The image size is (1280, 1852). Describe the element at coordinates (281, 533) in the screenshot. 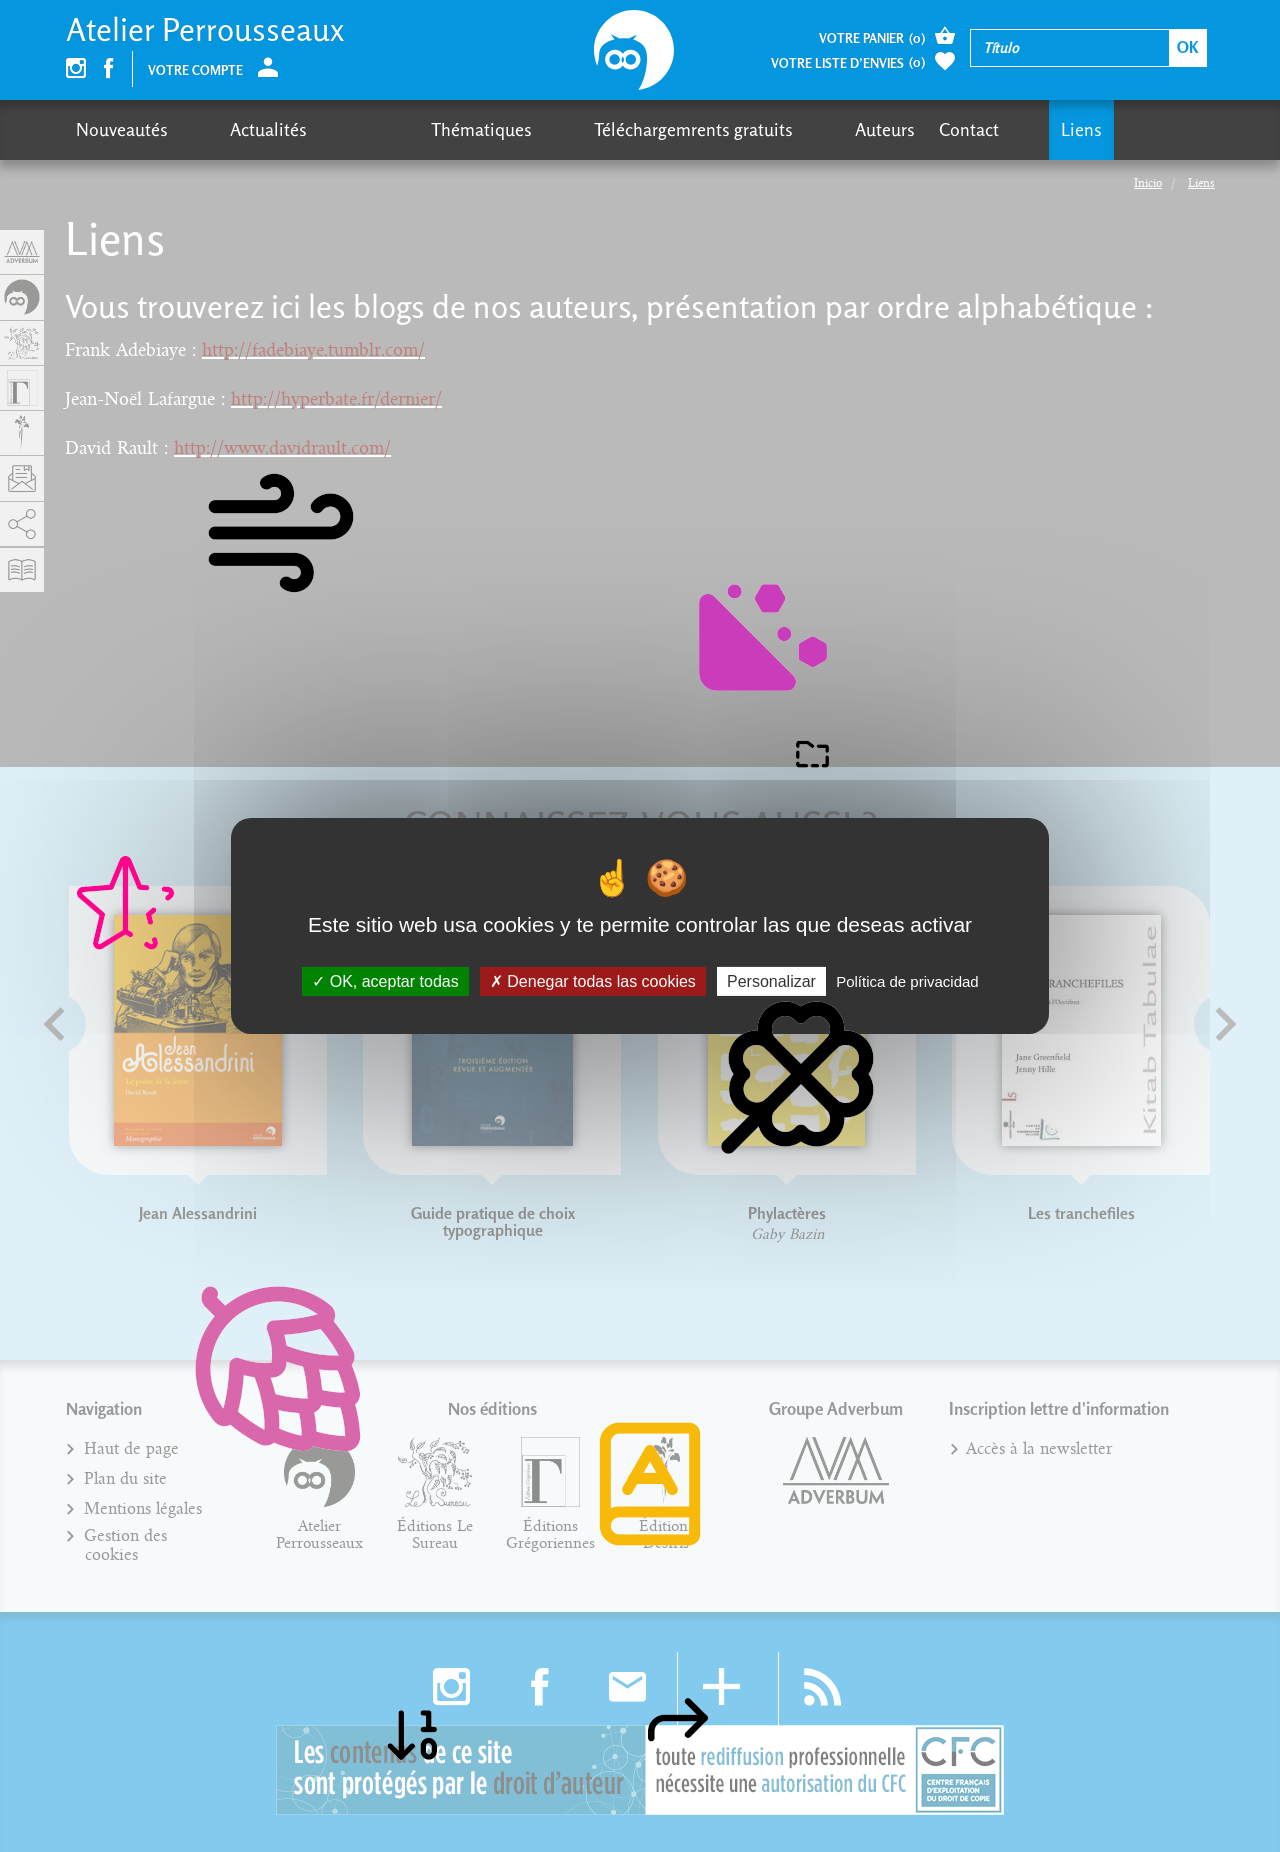

I see `view current wind conditions` at that location.